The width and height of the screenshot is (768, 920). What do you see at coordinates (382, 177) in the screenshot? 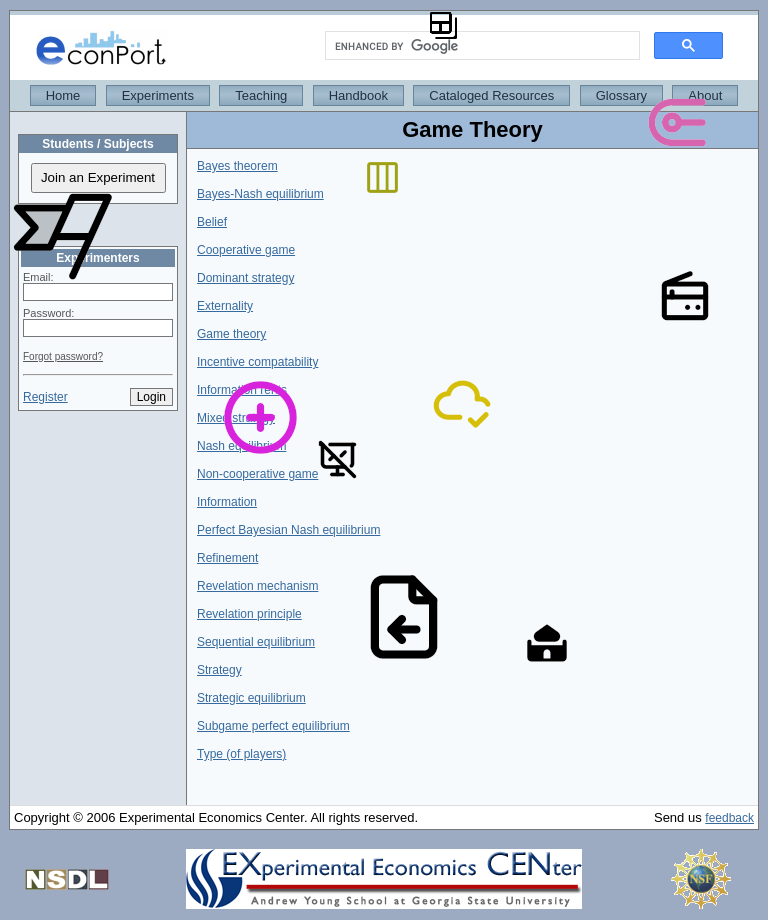
I see `switch to three-column layout` at bounding box center [382, 177].